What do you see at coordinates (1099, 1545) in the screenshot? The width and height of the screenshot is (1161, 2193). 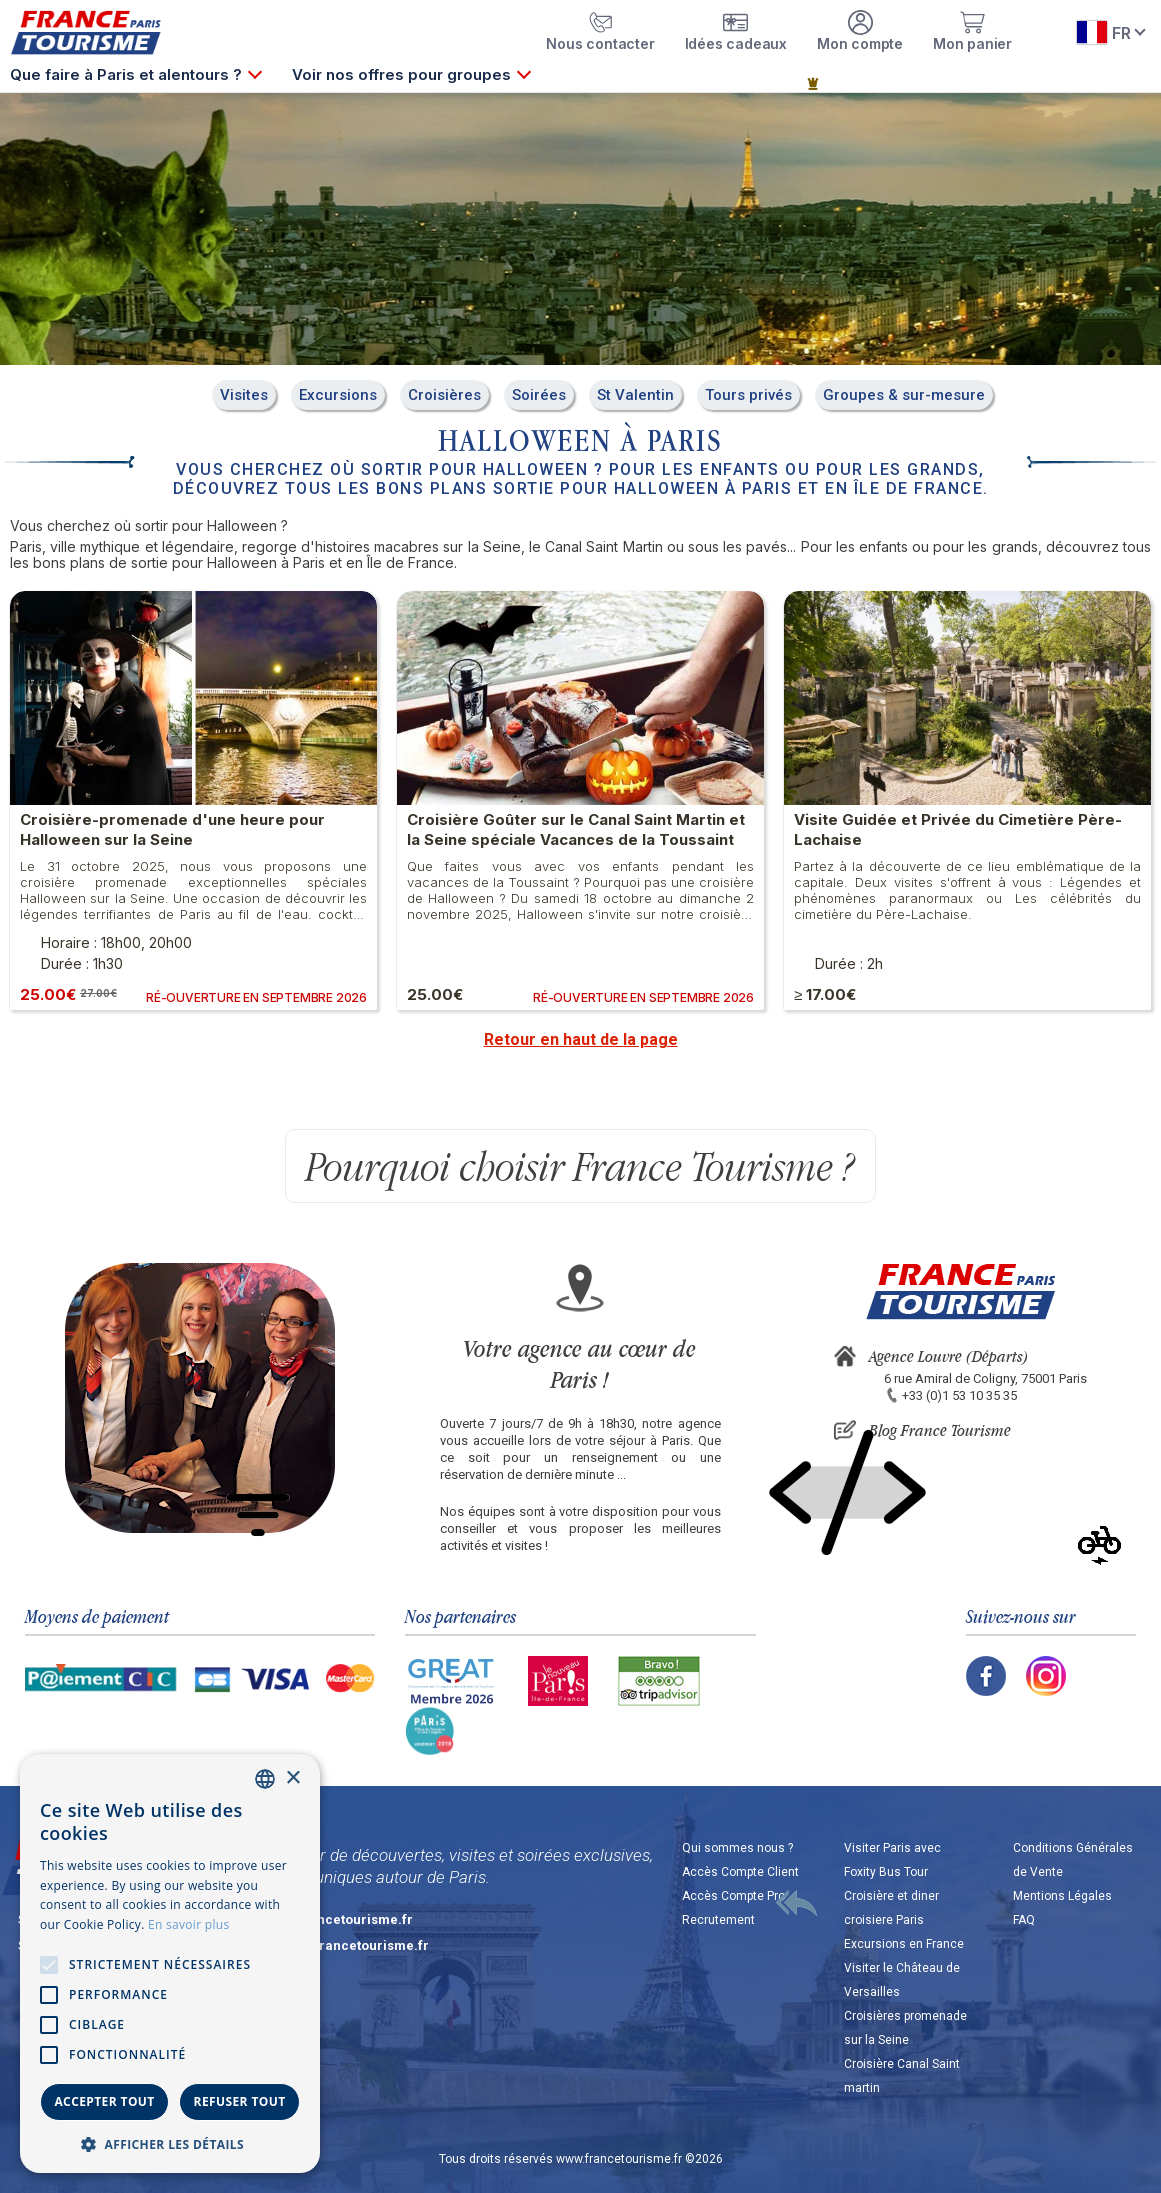 I see `select electric bike as transportation mode` at bounding box center [1099, 1545].